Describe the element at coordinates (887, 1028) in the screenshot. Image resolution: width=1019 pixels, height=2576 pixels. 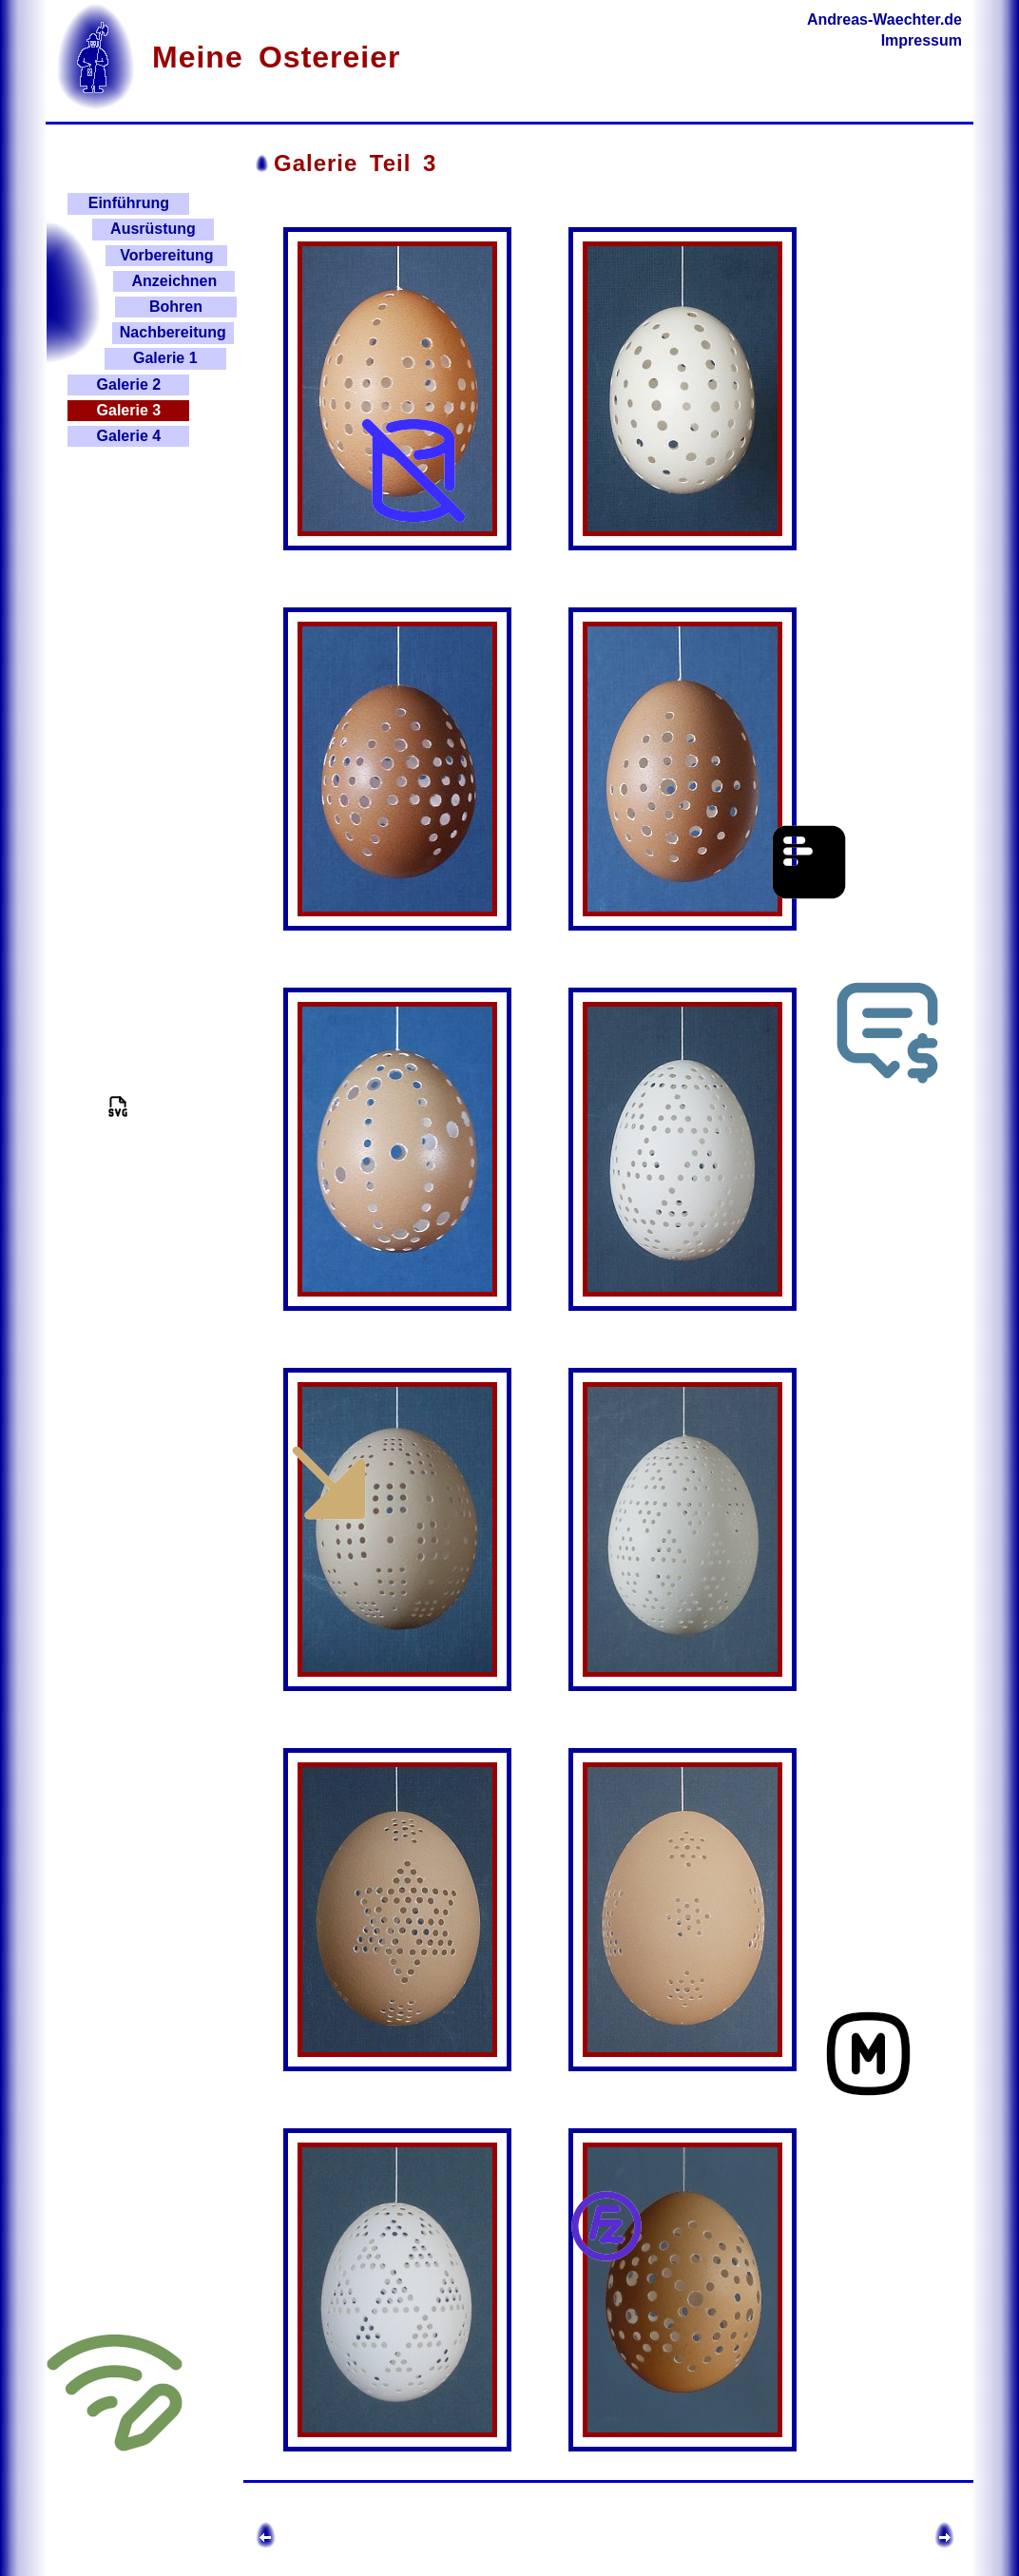
I see `view payment-related messages` at that location.